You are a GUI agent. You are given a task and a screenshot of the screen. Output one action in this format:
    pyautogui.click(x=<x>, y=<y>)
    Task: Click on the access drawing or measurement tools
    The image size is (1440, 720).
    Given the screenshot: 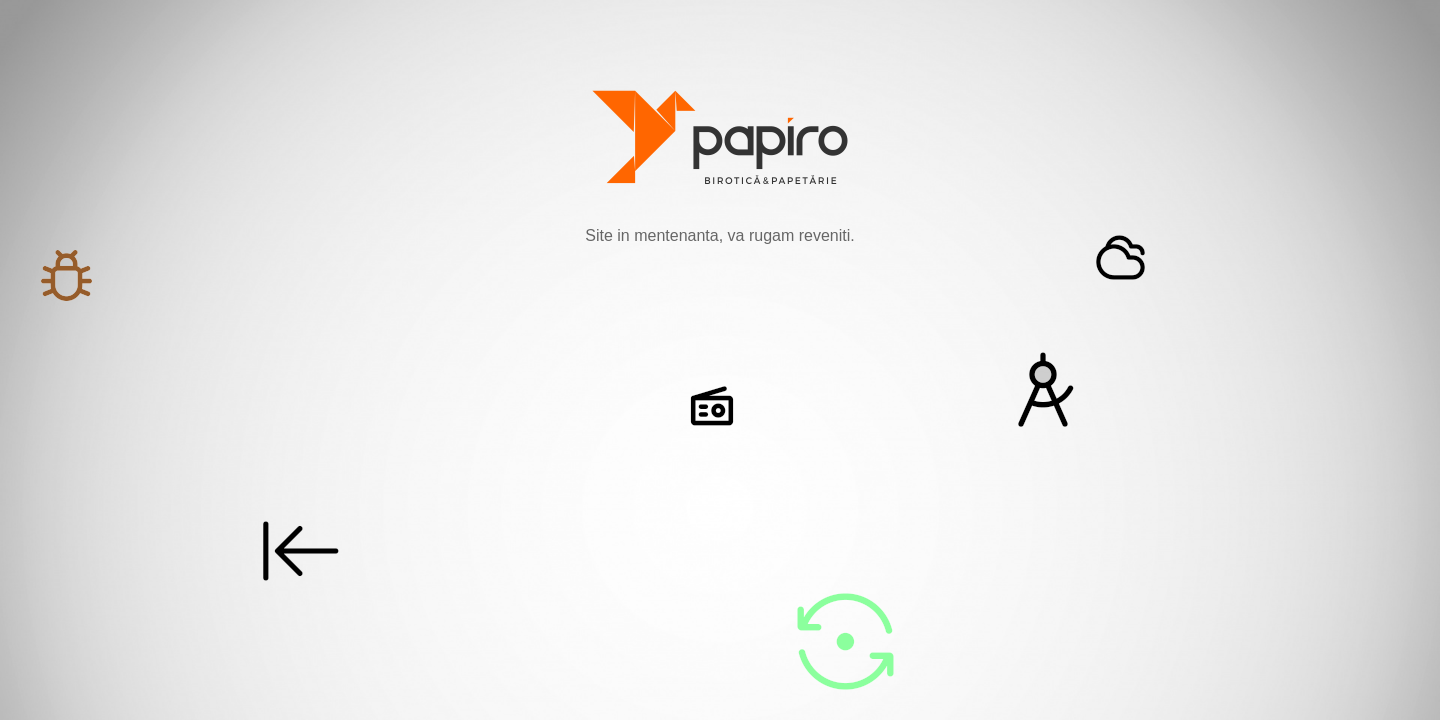 What is the action you would take?
    pyautogui.click(x=1043, y=391)
    